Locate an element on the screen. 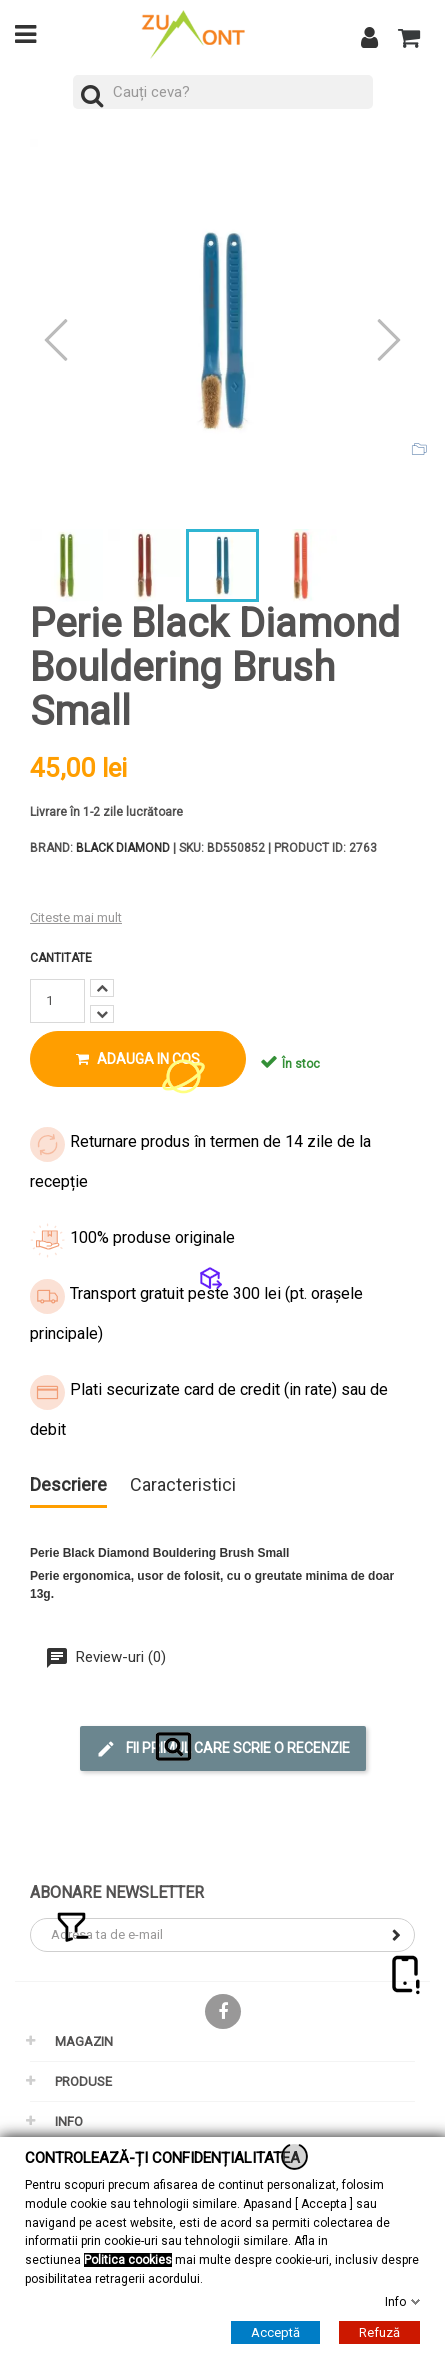 This screenshot has width=445, height=2356. browse all folders is located at coordinates (419, 449).